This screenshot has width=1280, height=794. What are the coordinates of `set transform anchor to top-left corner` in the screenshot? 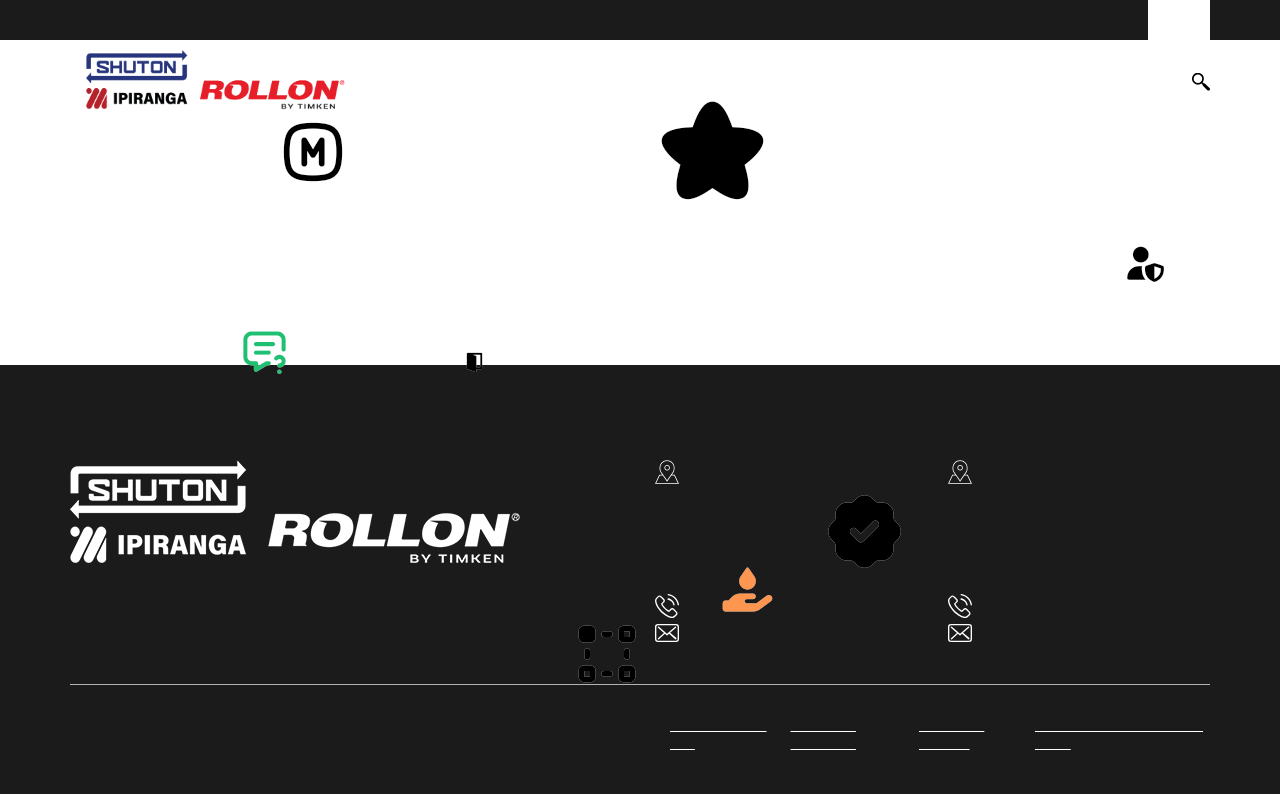 It's located at (607, 654).